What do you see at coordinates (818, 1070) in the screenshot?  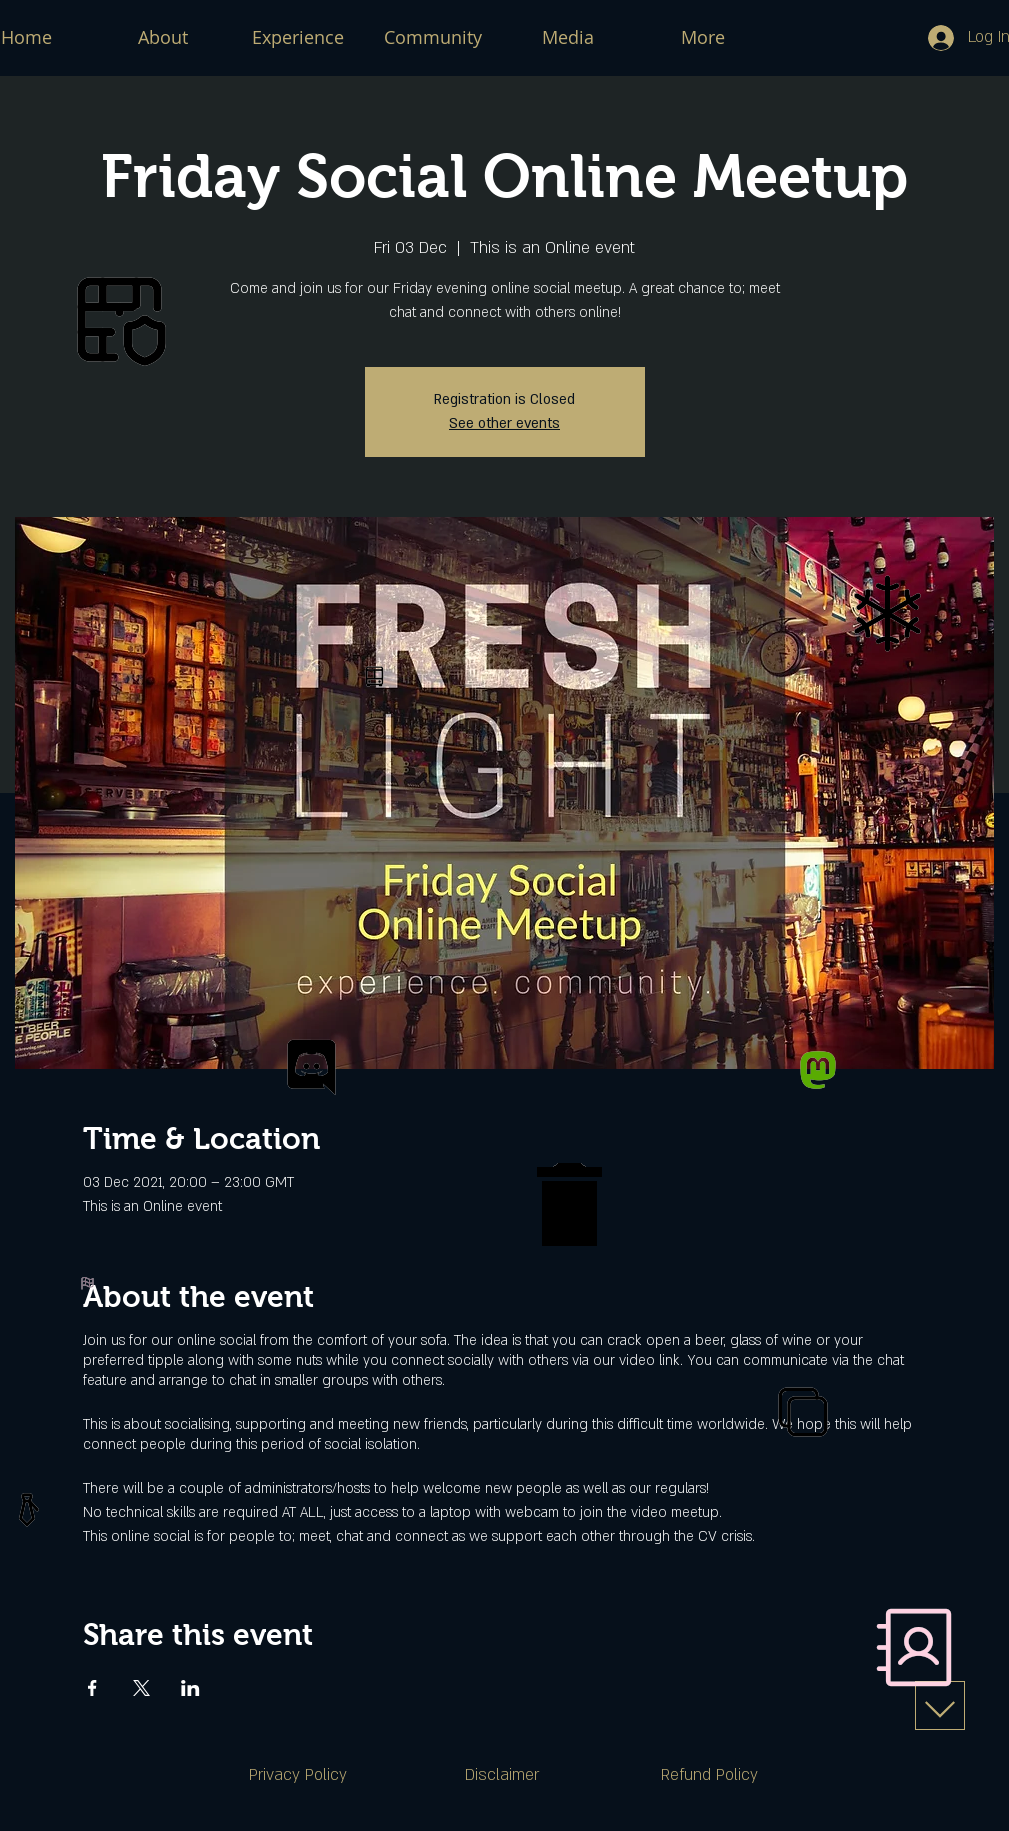 I see `open mastodon app` at bounding box center [818, 1070].